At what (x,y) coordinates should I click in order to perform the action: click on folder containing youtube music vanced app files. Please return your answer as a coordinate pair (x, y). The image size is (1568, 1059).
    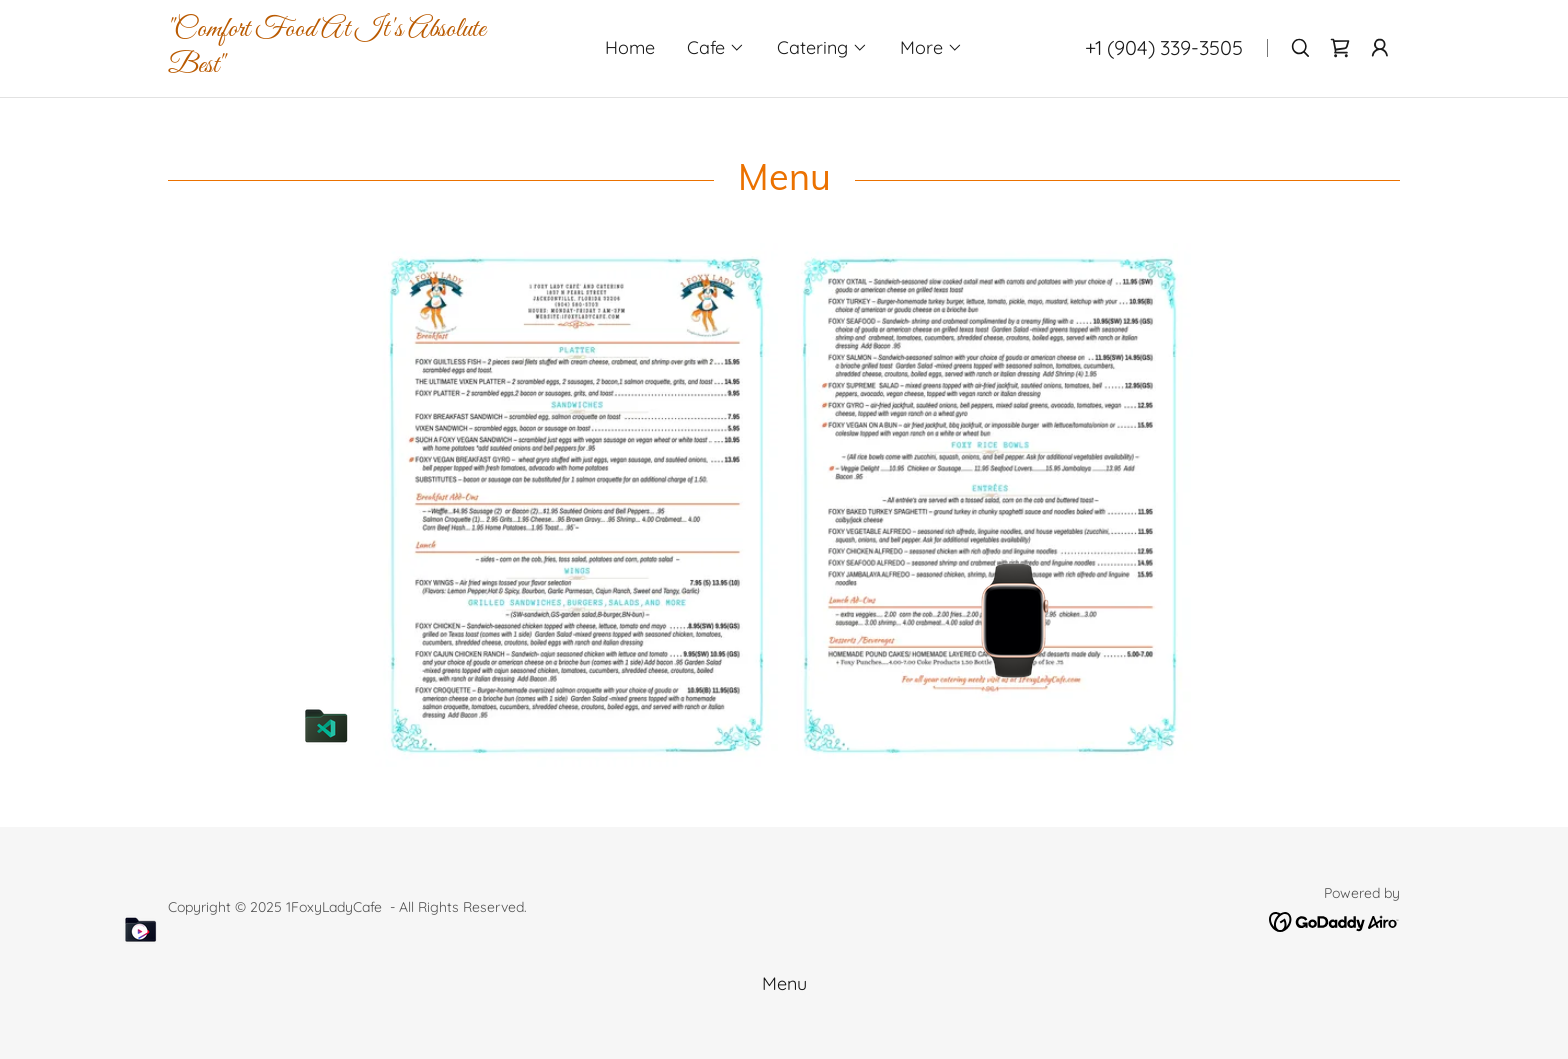
    Looking at the image, I should click on (140, 930).